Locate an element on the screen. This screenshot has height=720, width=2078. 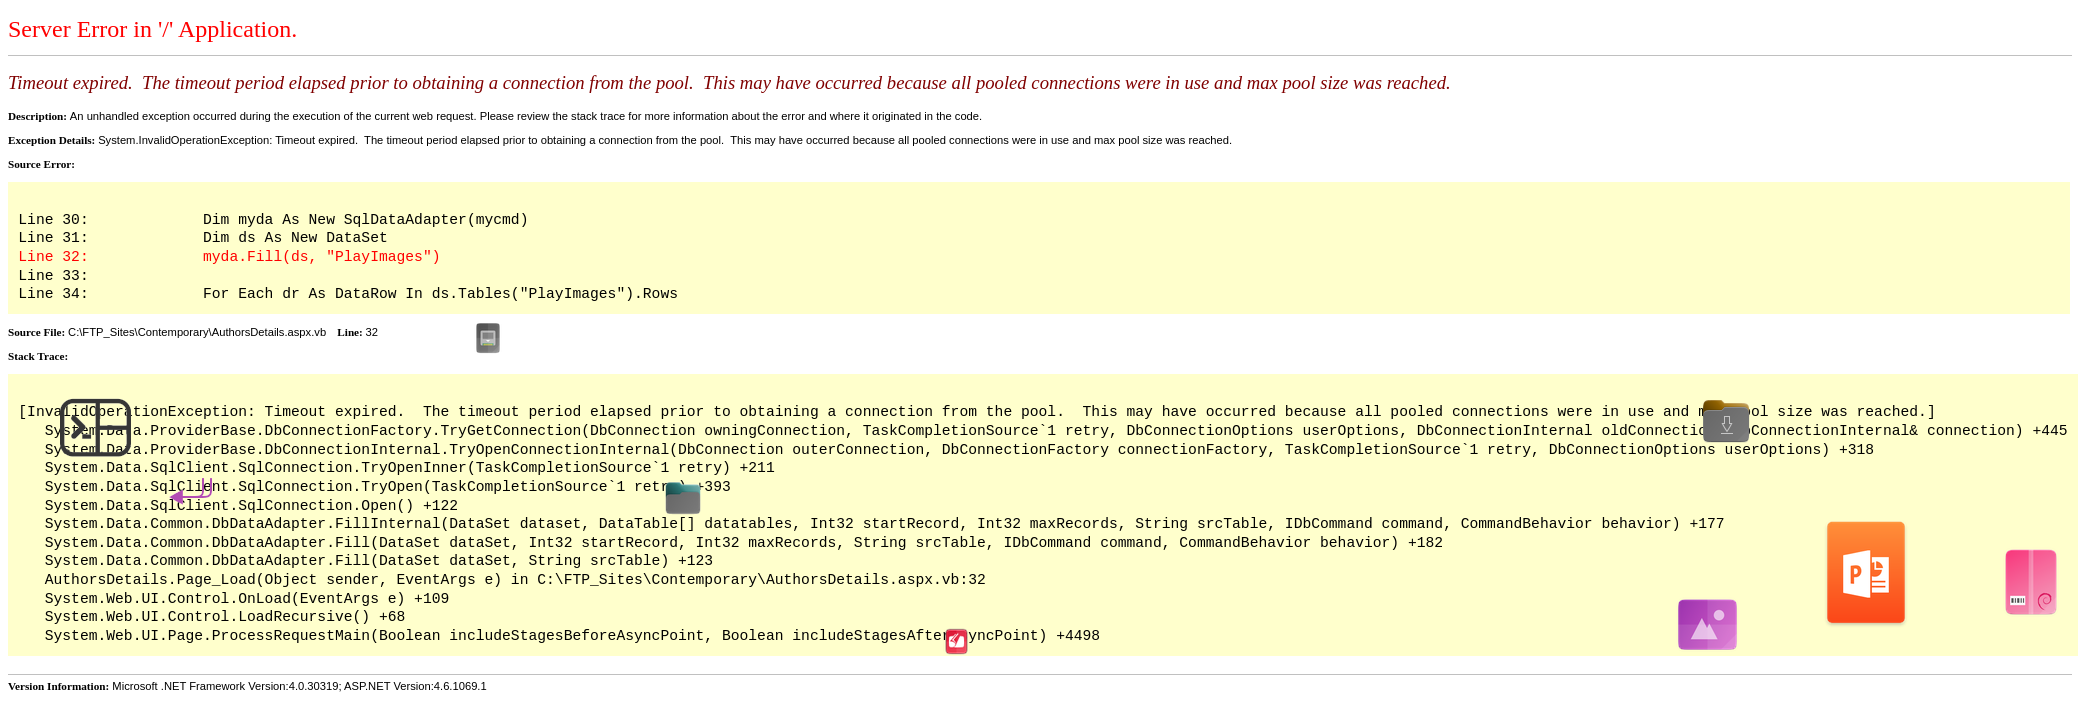
a sega genesis 32x rom file is located at coordinates (488, 338).